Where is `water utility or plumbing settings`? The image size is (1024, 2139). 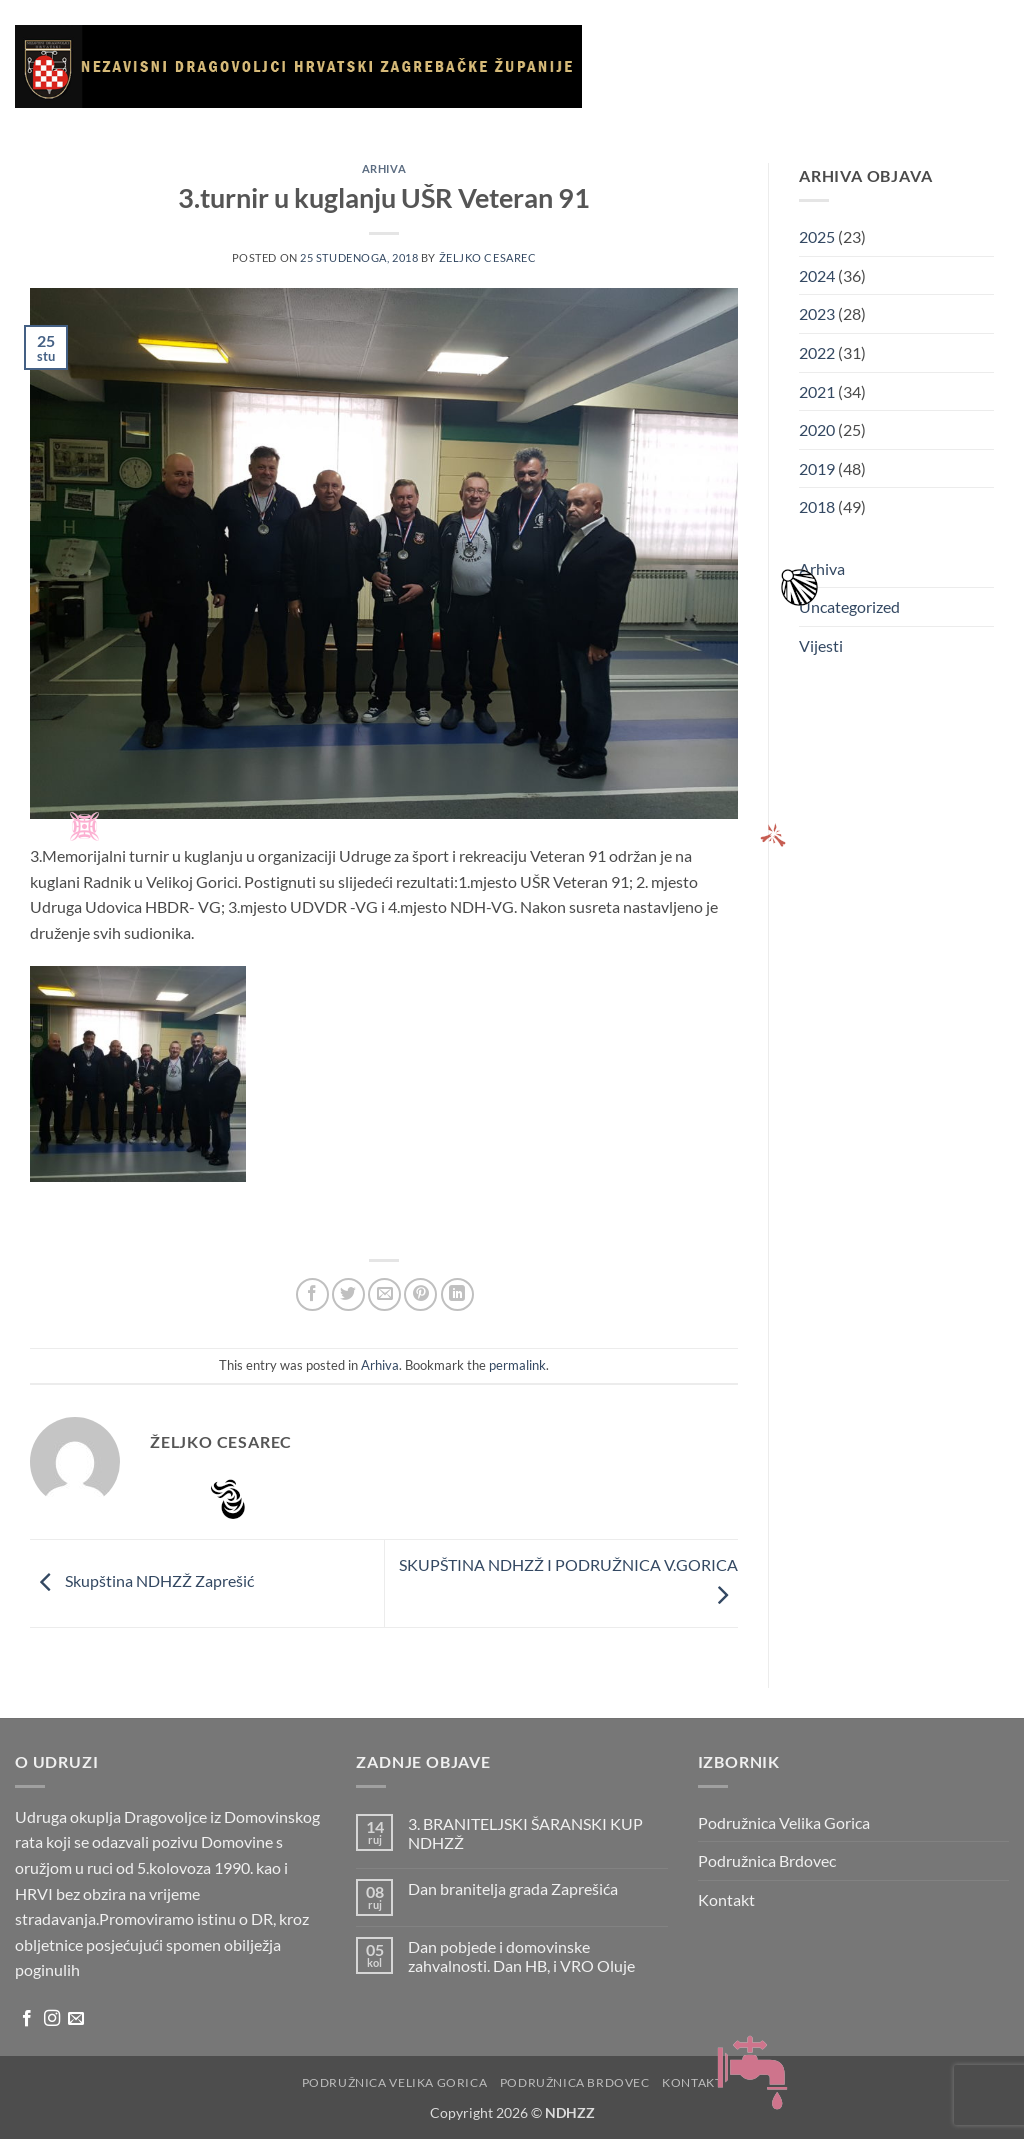 water utility or plumbing settings is located at coordinates (752, 2072).